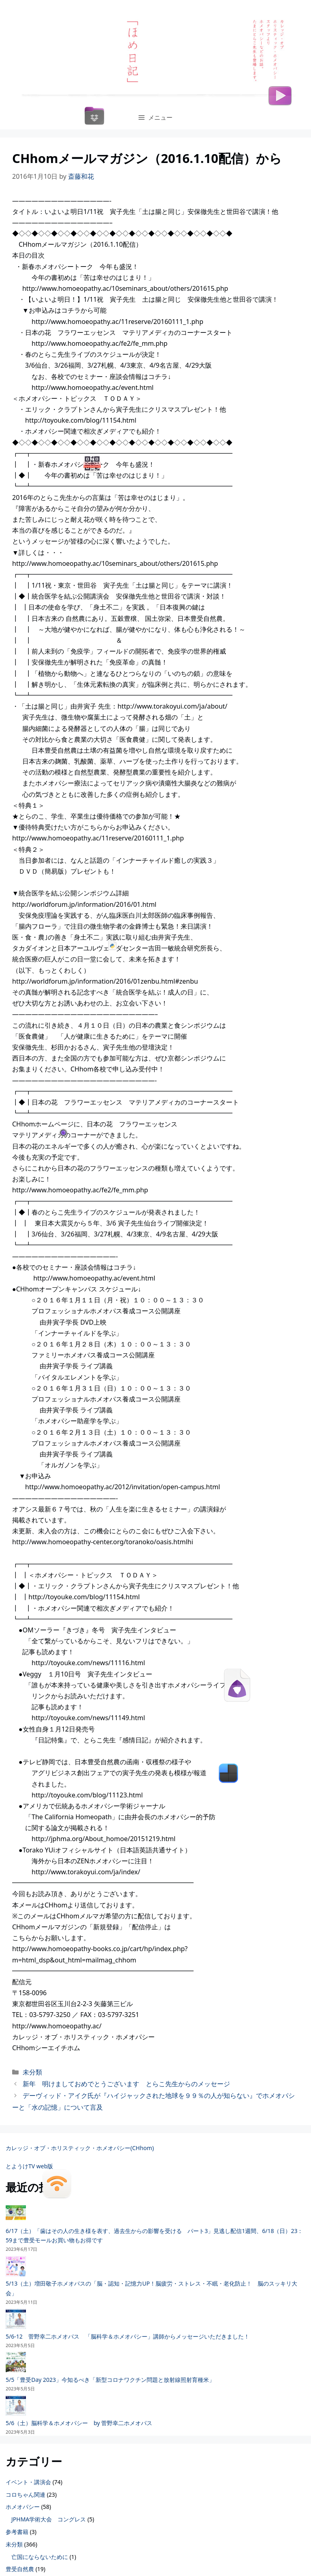 The height and width of the screenshot is (2576, 311). What do you see at coordinates (92, 463) in the screenshot?
I see `open QR code scanner app` at bounding box center [92, 463].